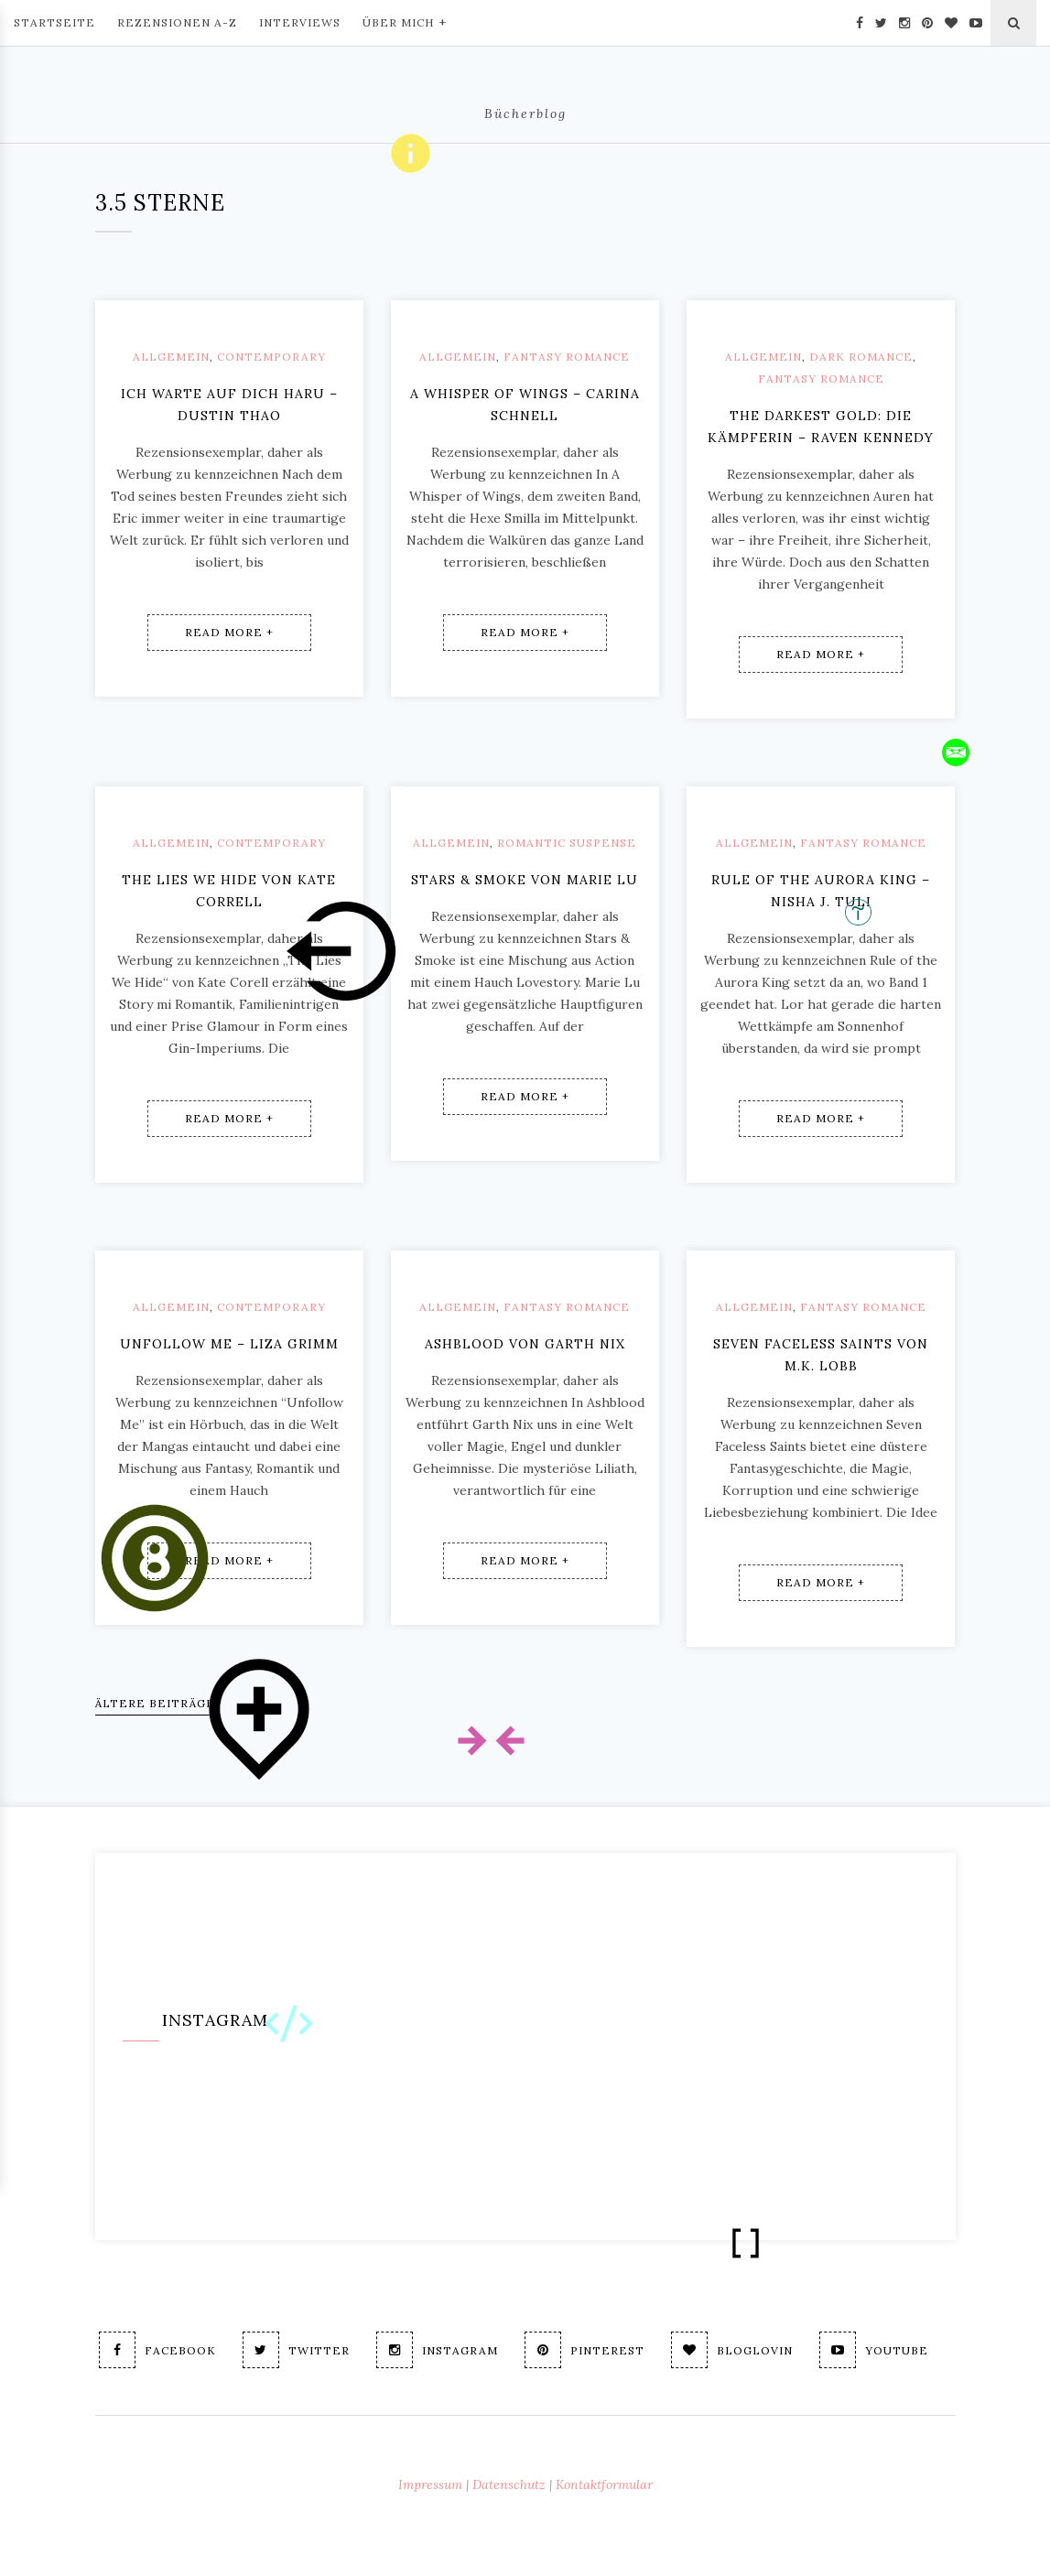 The height and width of the screenshot is (2576, 1050). Describe the element at coordinates (155, 1558) in the screenshot. I see `access billiards or pool game` at that location.